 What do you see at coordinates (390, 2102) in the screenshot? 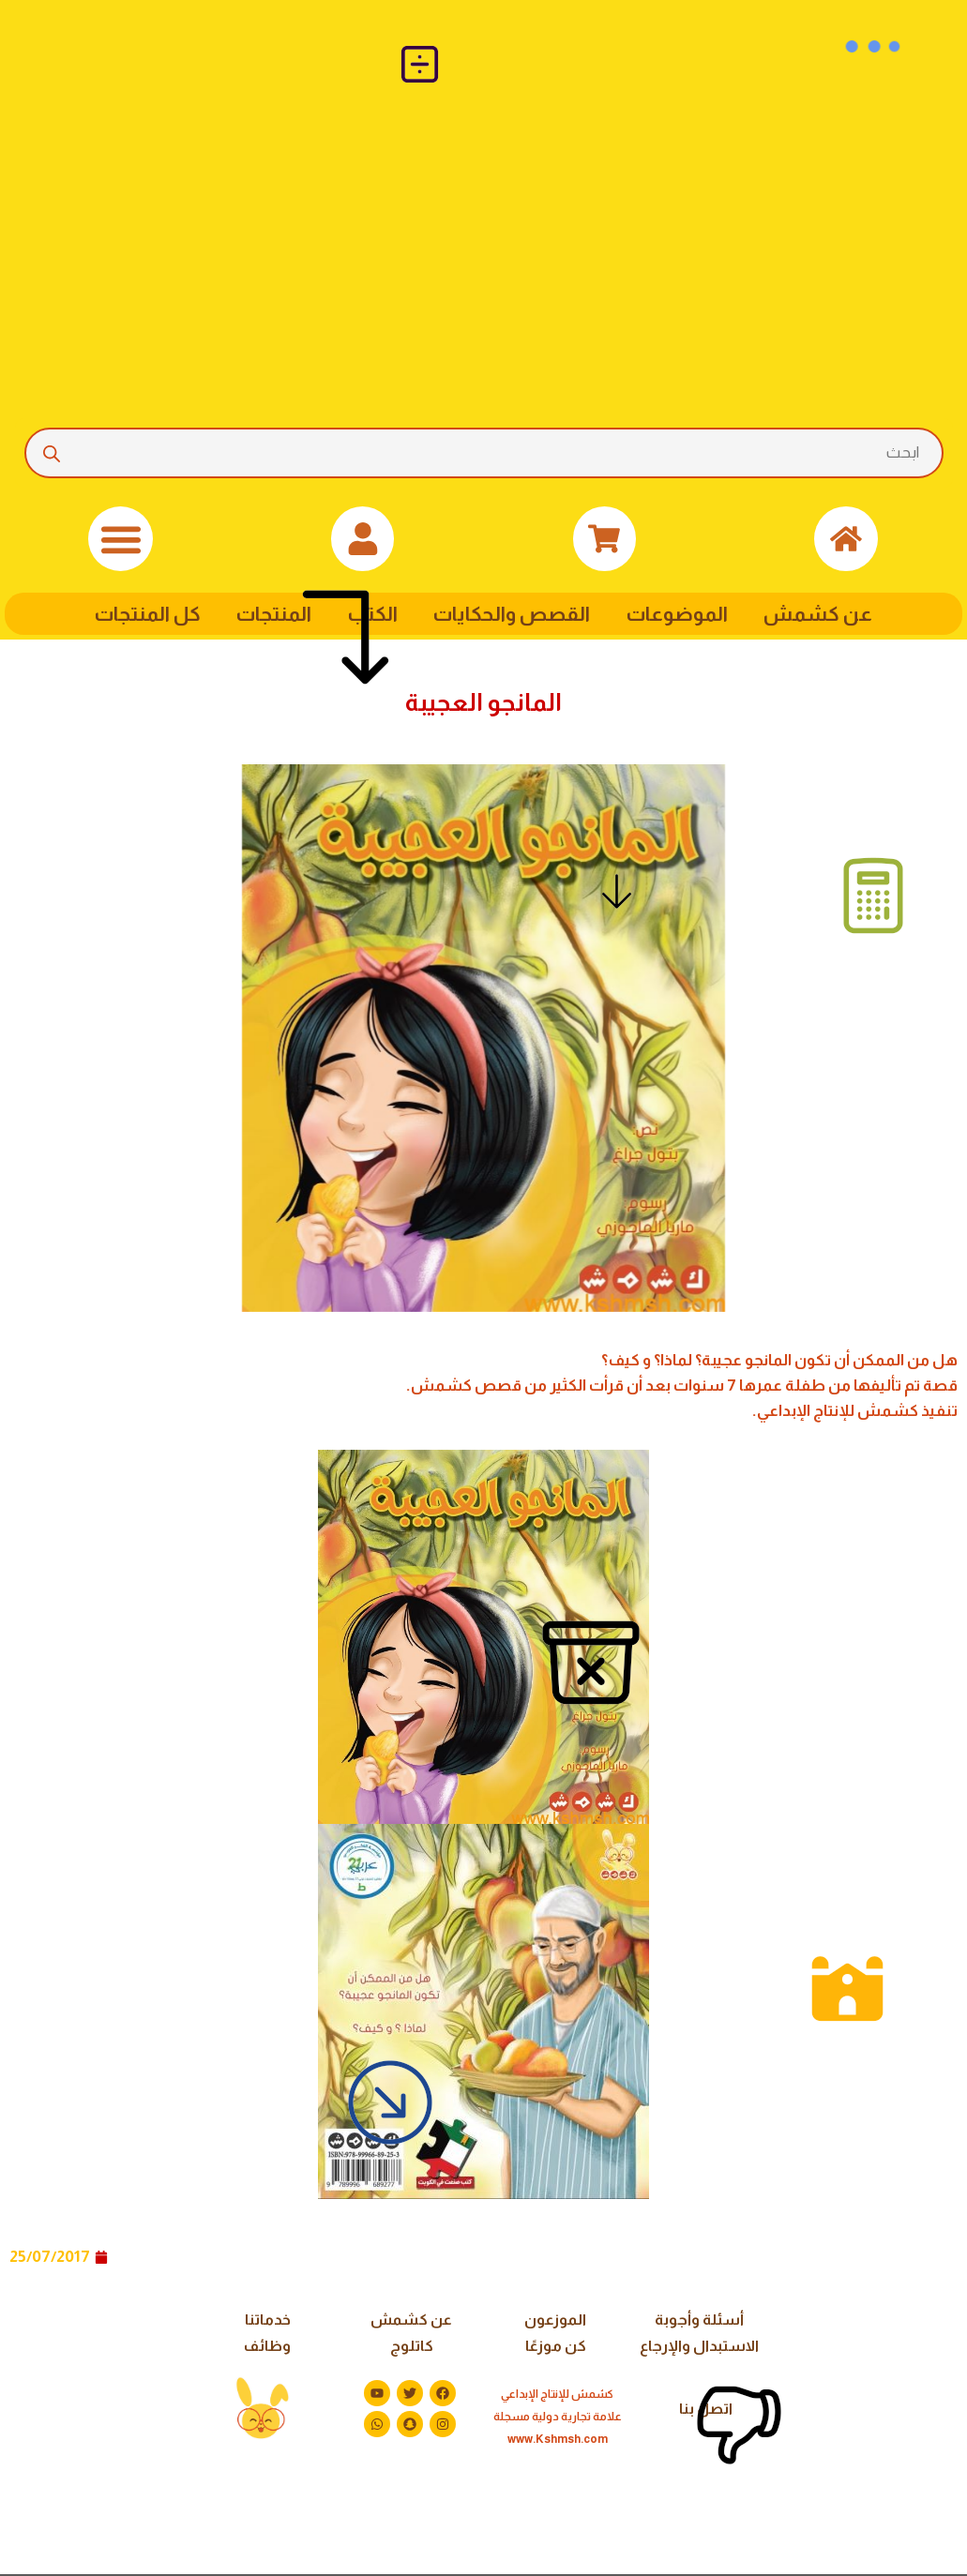
I see `navigate to the next item or section` at bounding box center [390, 2102].